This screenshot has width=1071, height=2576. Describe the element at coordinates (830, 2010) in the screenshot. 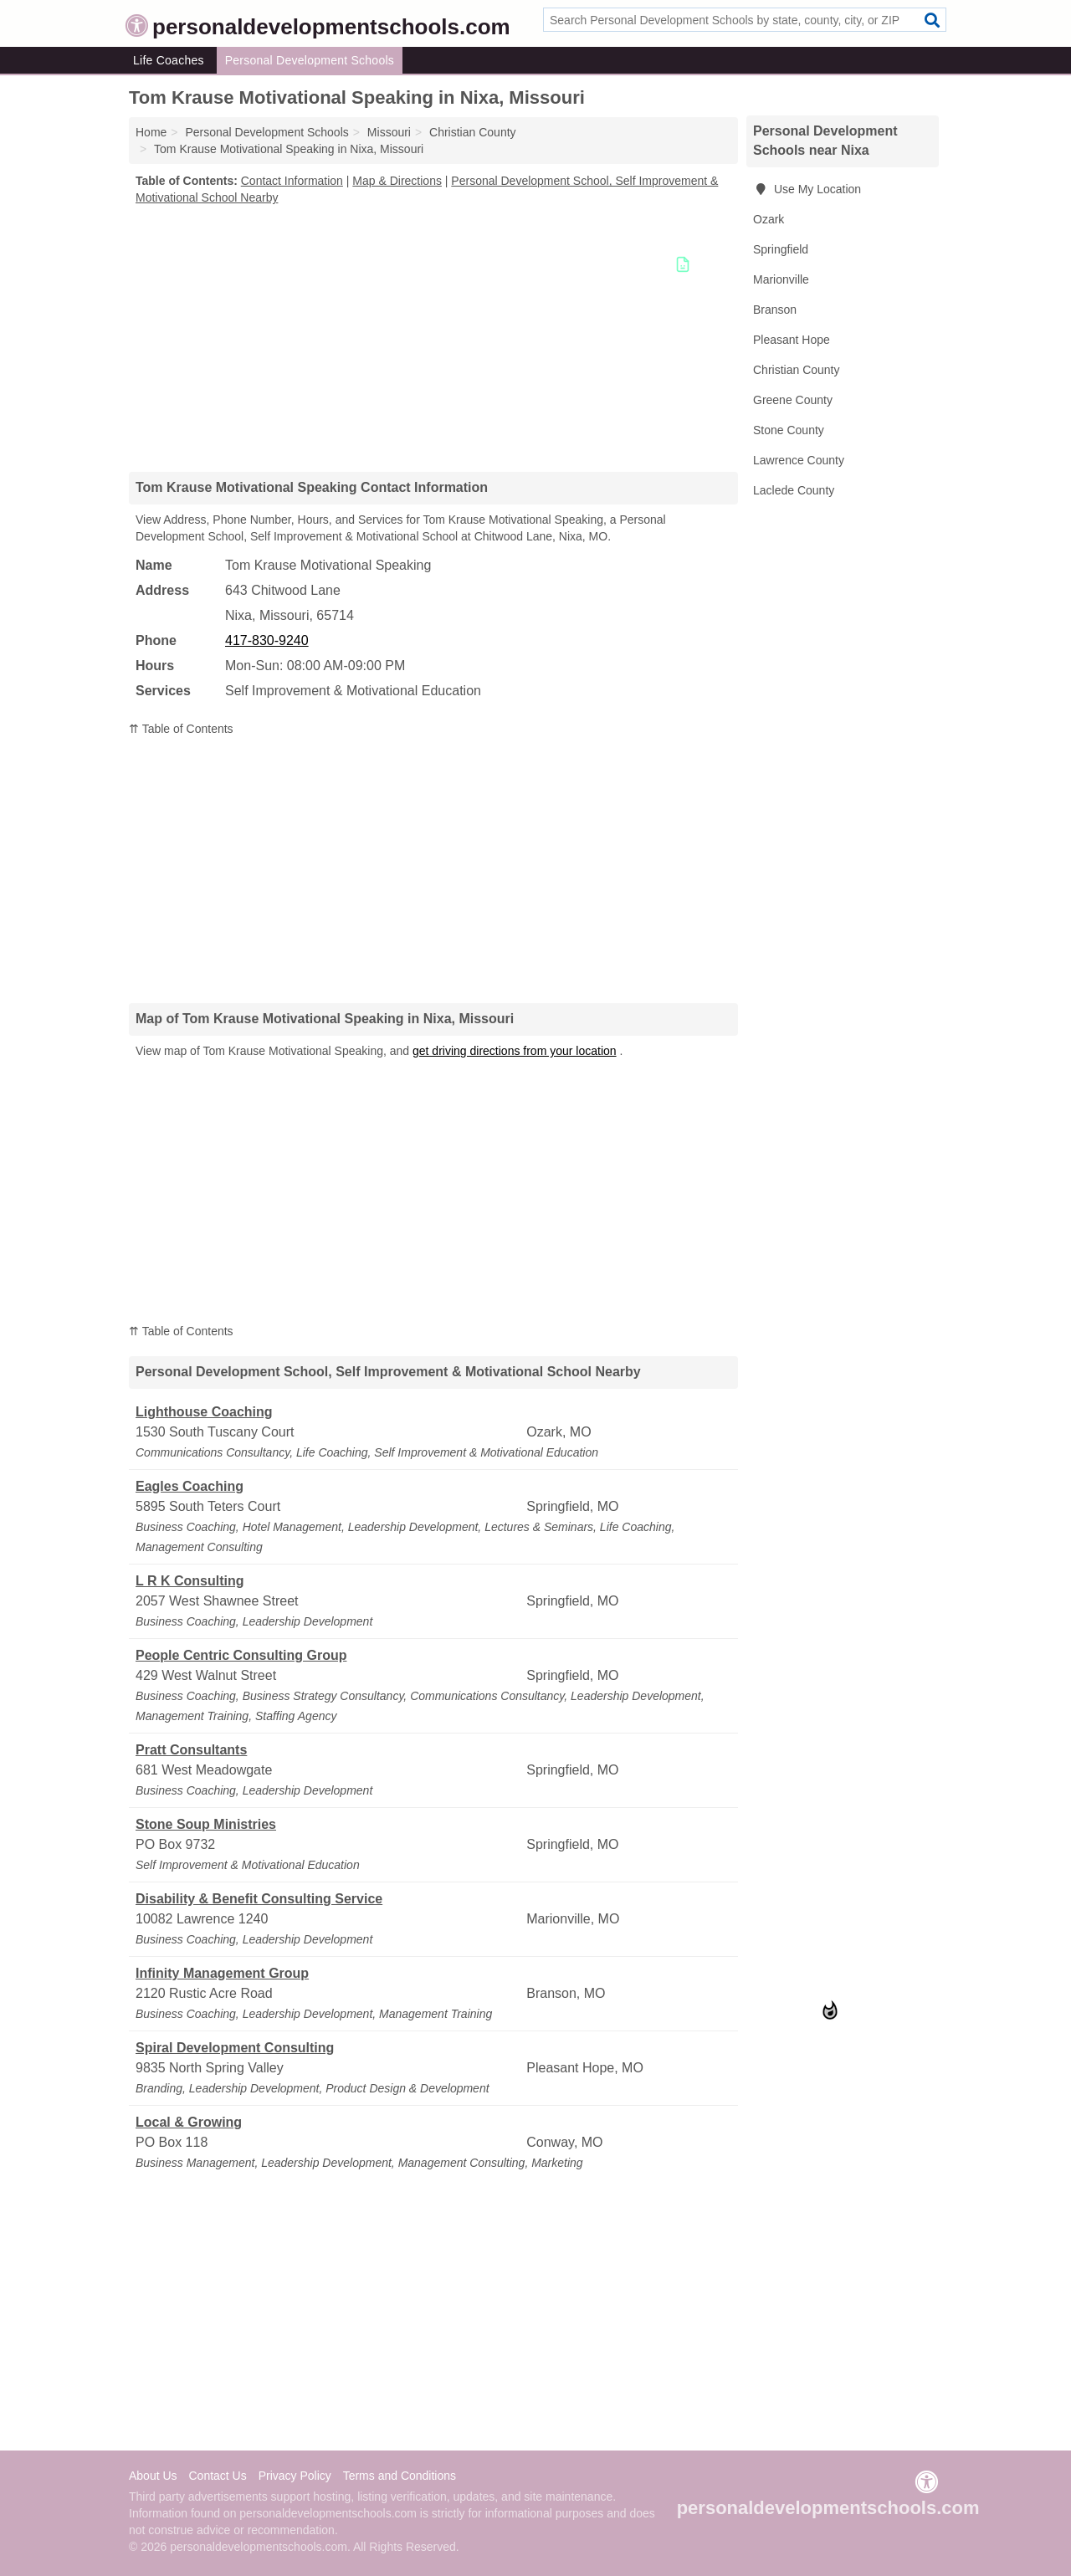

I see `view trending or popular content` at that location.